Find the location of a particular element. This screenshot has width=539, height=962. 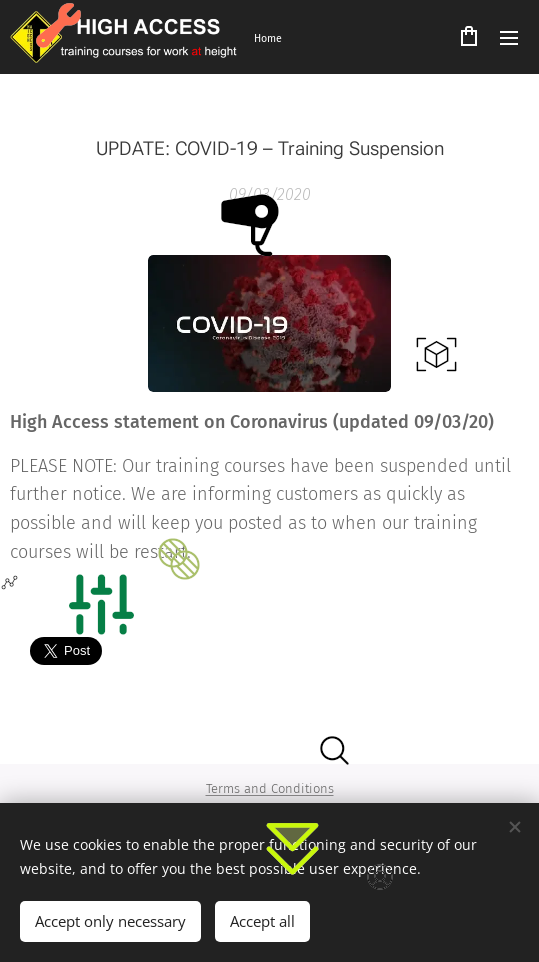

access settings or preferences is located at coordinates (58, 25).